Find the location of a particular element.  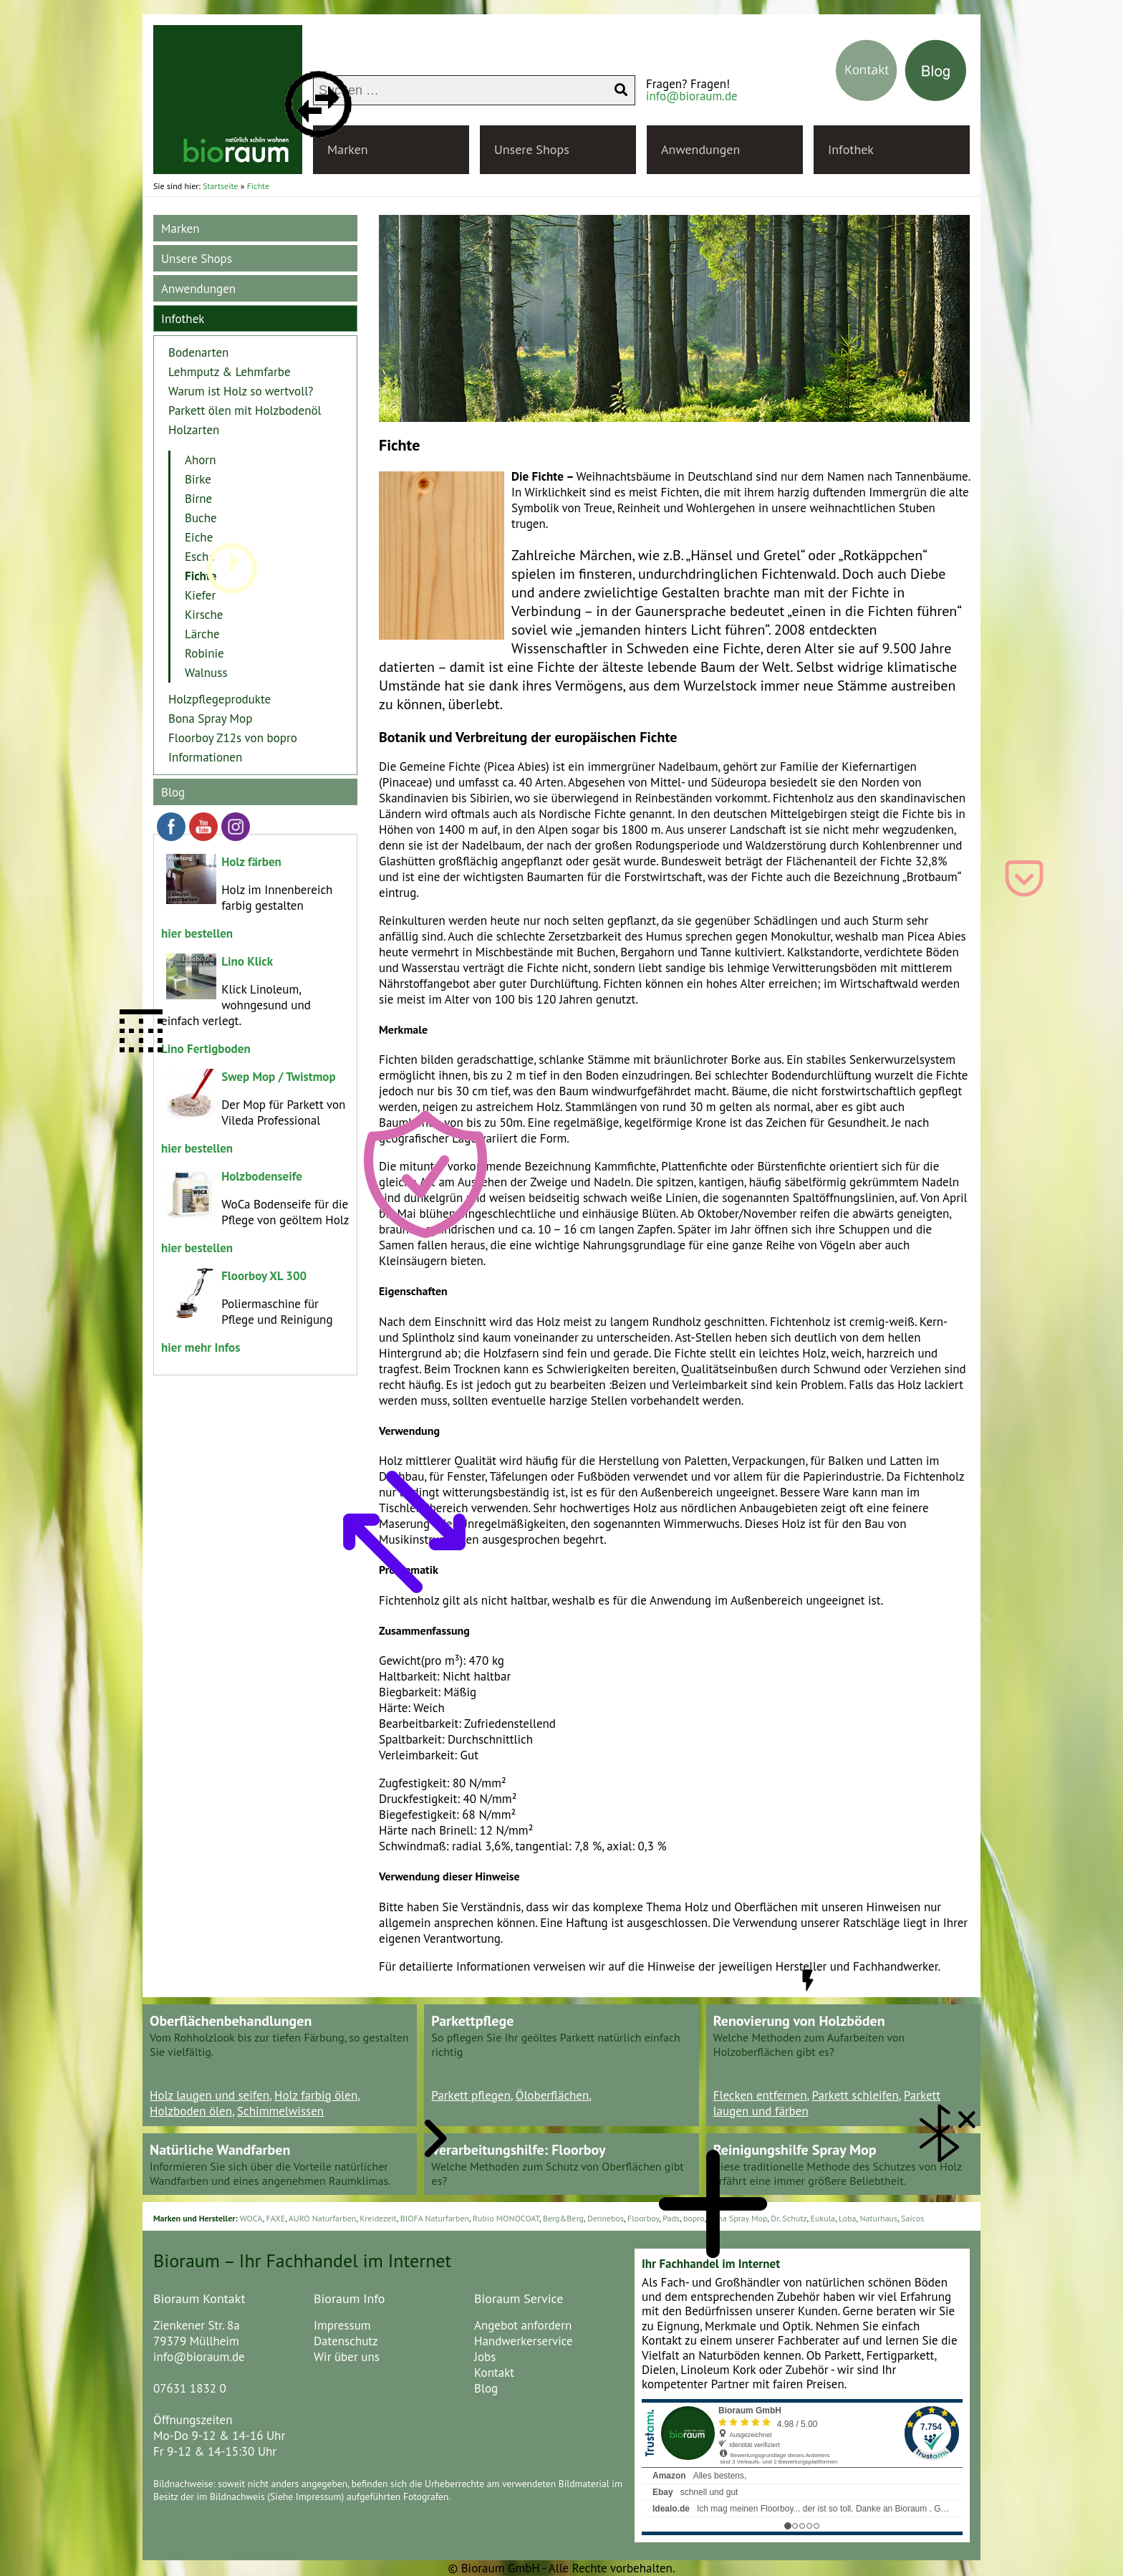

add a new item is located at coordinates (713, 2203).